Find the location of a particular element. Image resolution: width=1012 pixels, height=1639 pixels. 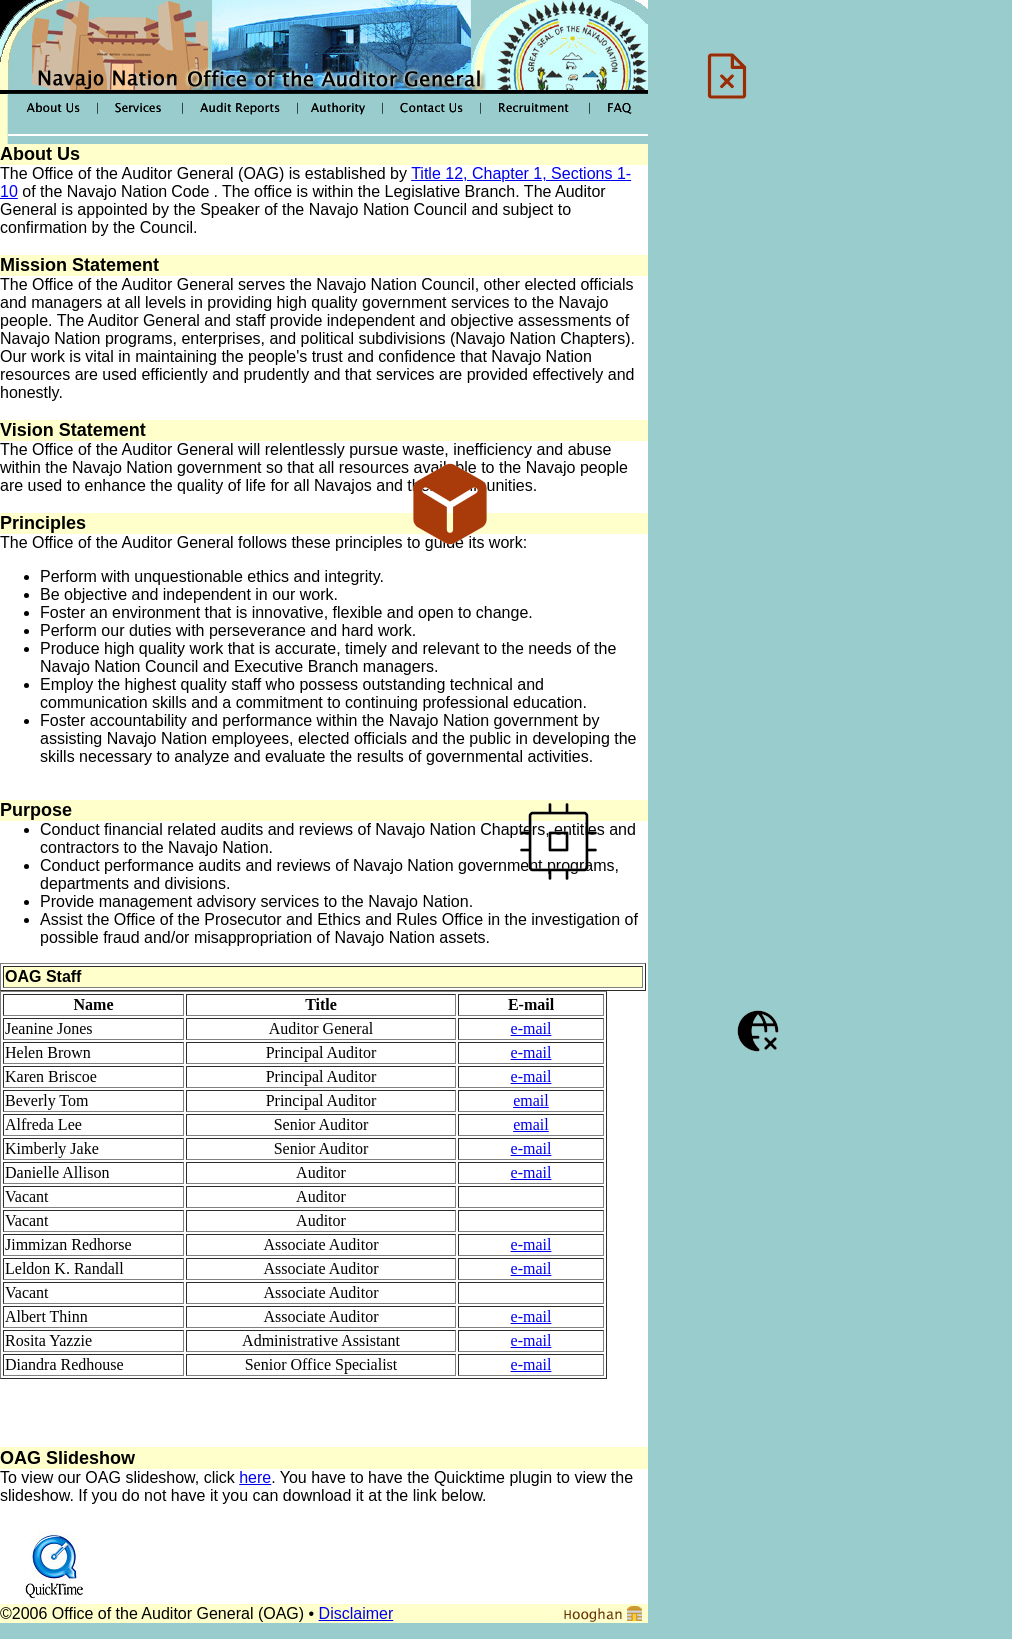

view CPU or processor information is located at coordinates (558, 841).